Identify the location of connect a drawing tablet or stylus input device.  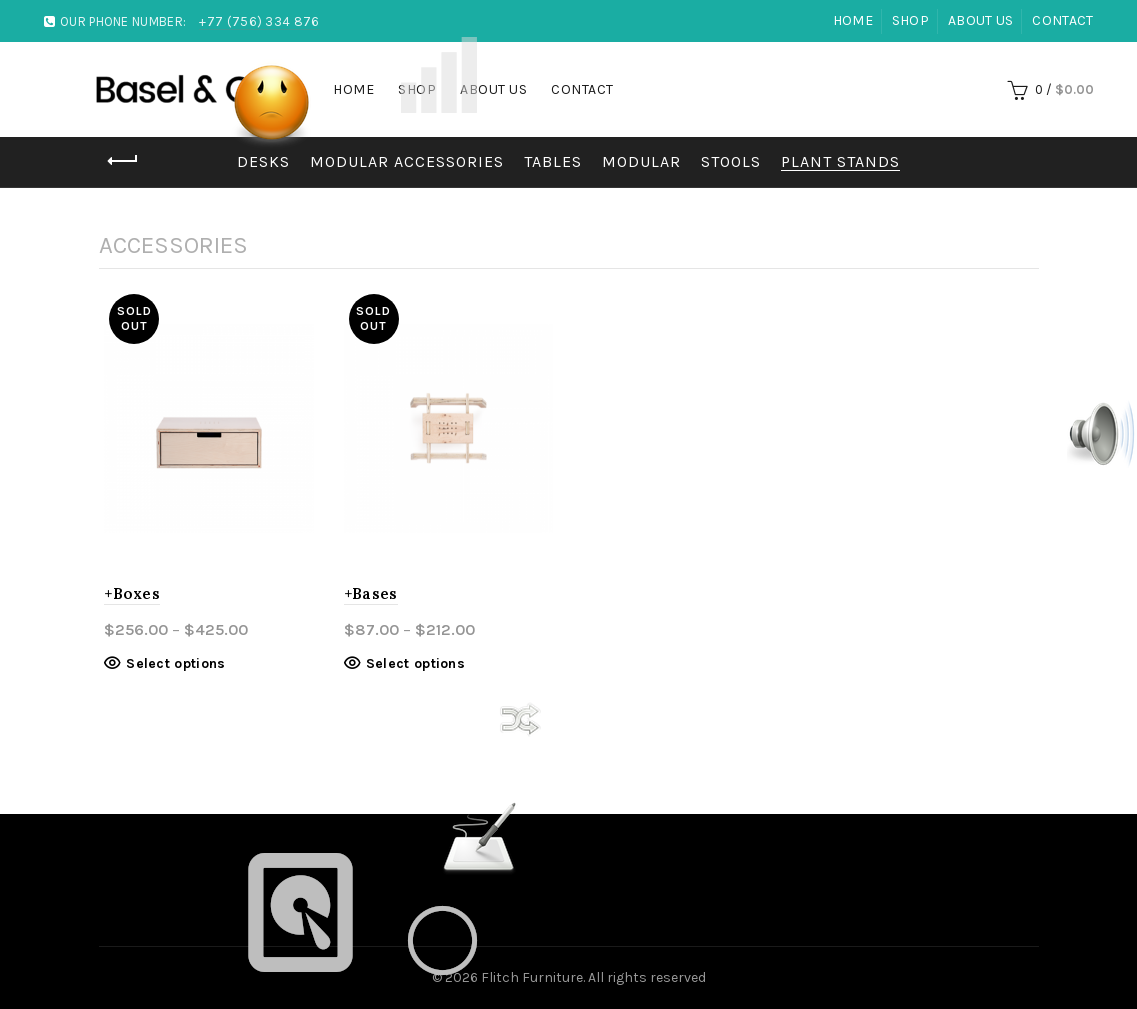
(480, 839).